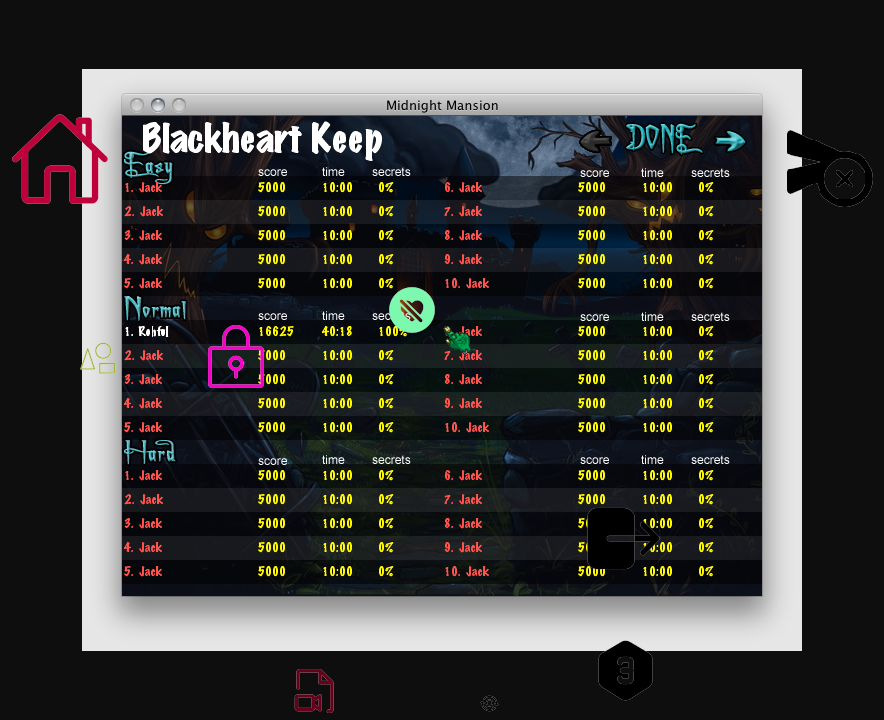 The height and width of the screenshot is (720, 884). Describe the element at coordinates (625, 670) in the screenshot. I see `step 3 in a multi-step process` at that location.